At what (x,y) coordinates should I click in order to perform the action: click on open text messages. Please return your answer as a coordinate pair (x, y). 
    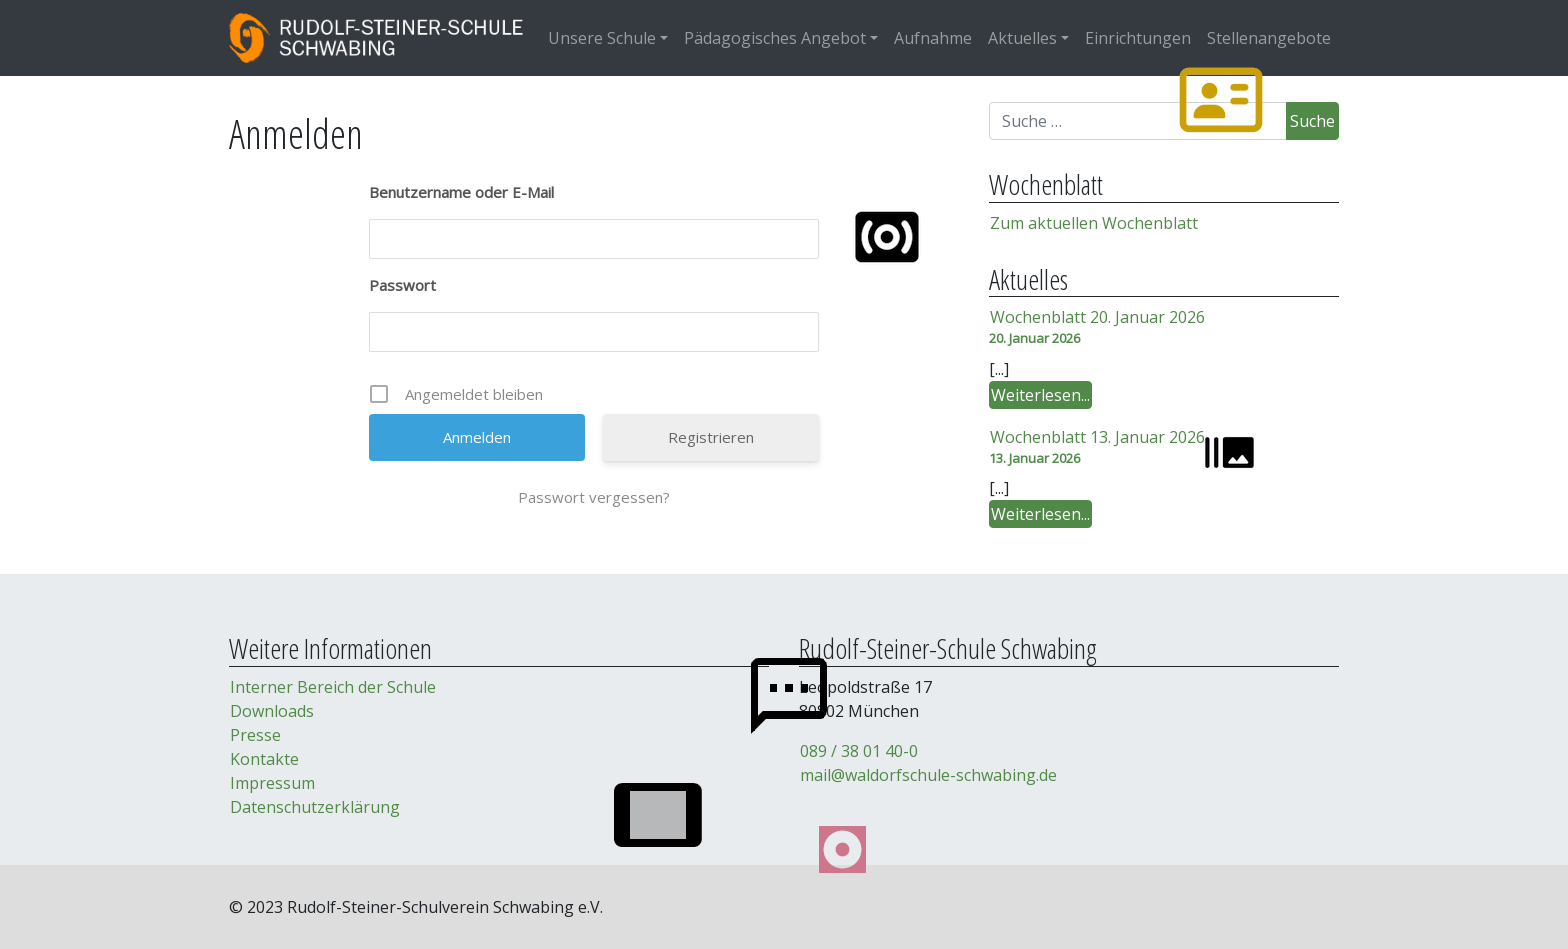
    Looking at the image, I should click on (789, 696).